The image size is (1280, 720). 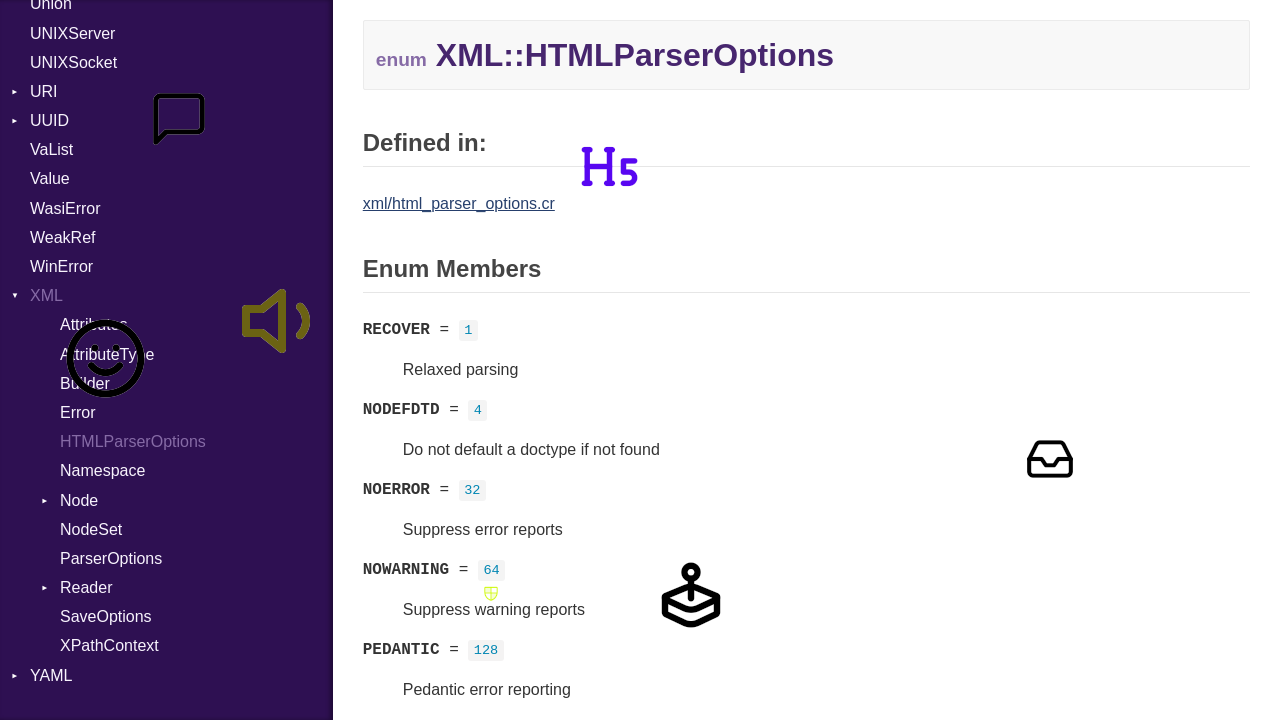 I want to click on adjust volume to low level, so click(x=286, y=321).